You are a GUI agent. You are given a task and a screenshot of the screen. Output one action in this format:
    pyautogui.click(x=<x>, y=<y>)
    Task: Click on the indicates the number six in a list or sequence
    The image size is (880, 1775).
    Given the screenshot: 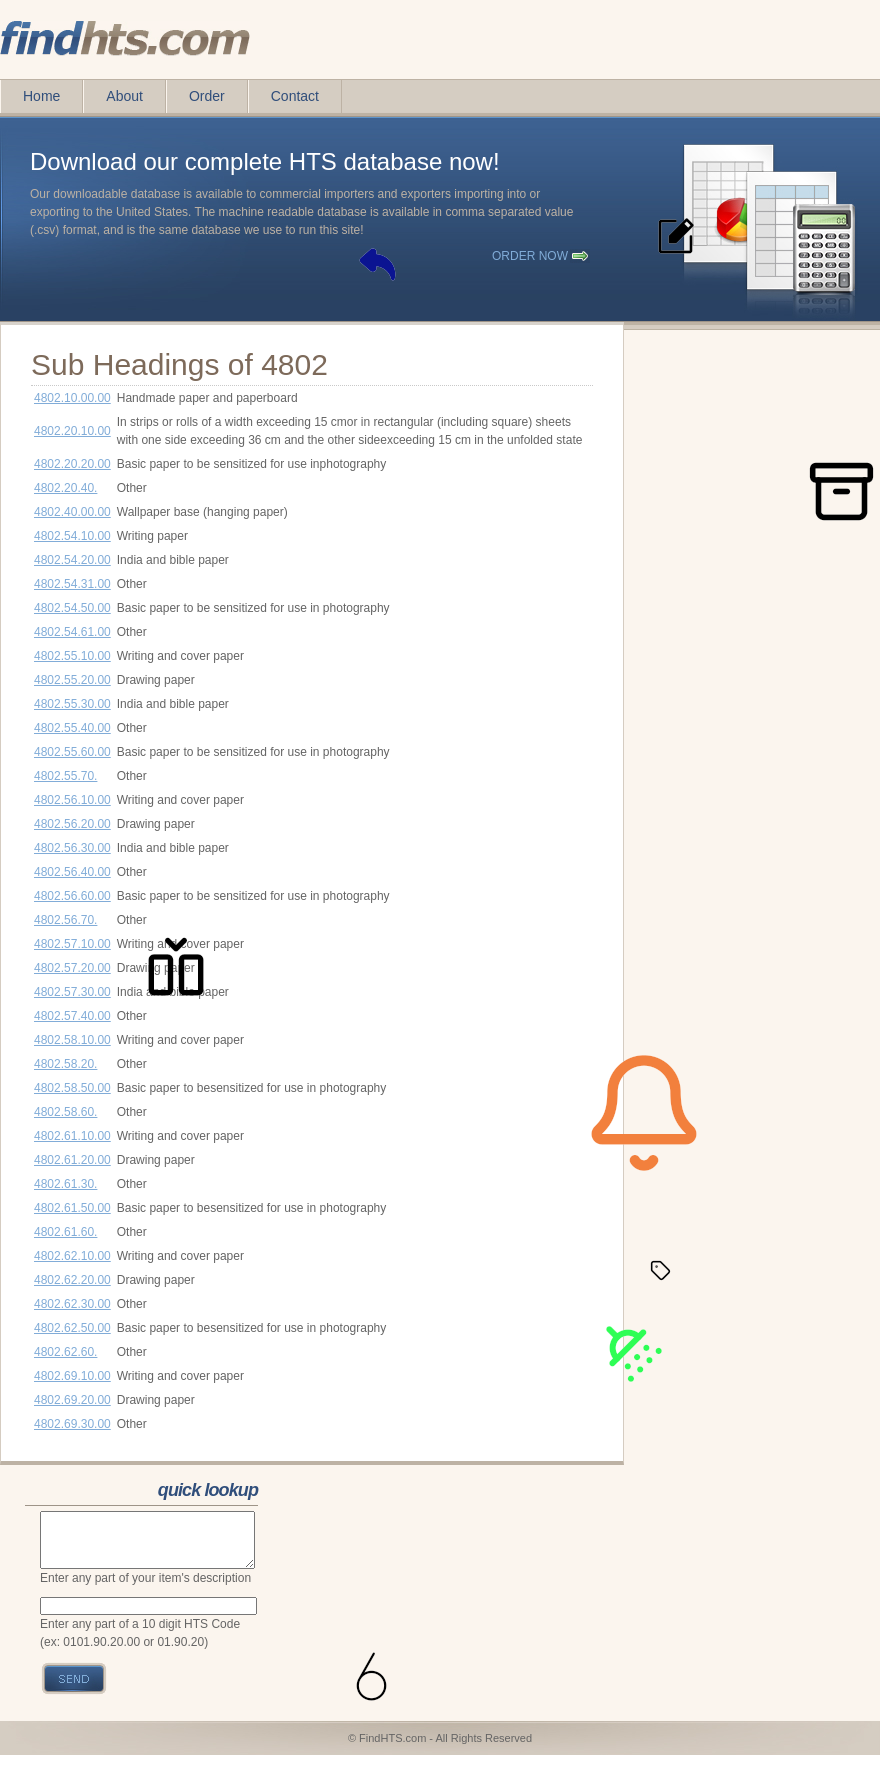 What is the action you would take?
    pyautogui.click(x=371, y=1676)
    